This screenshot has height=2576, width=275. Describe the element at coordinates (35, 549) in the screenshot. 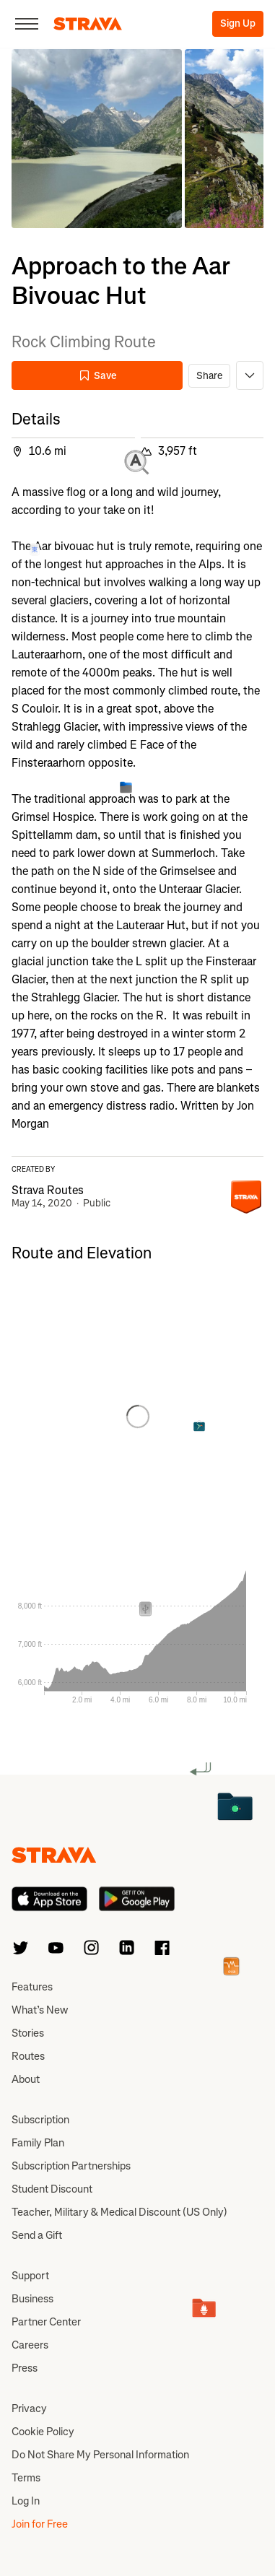

I see `launch the GNOME Mahjongg game` at that location.